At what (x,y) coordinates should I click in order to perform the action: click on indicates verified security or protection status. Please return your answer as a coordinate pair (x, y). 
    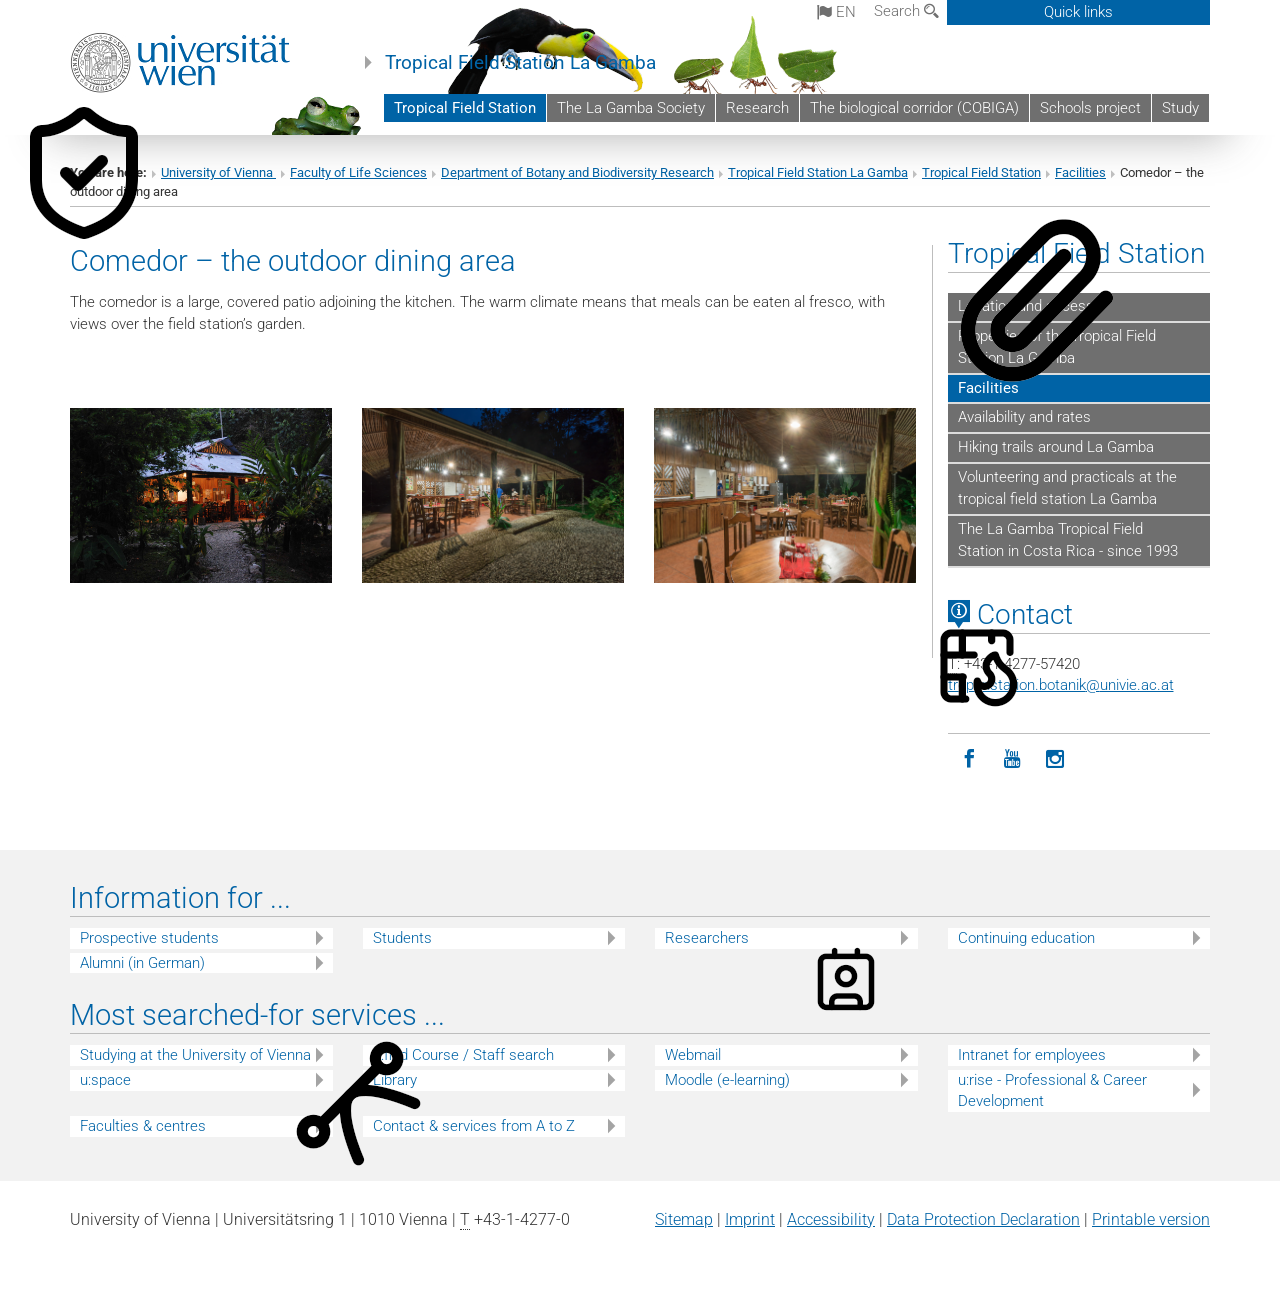
    Looking at the image, I should click on (84, 173).